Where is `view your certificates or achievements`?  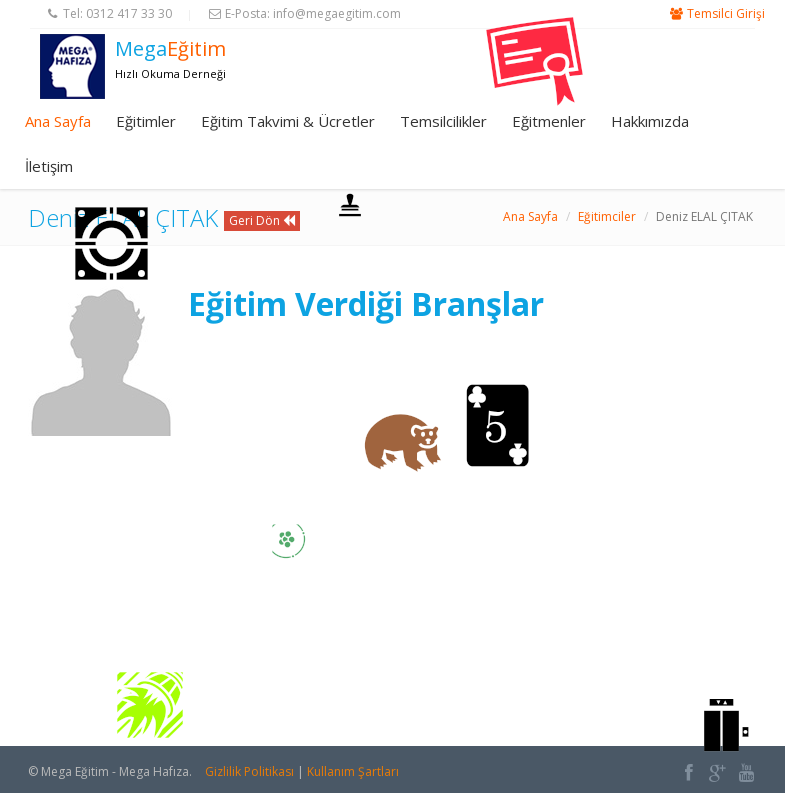
view your certificates or achievements is located at coordinates (534, 56).